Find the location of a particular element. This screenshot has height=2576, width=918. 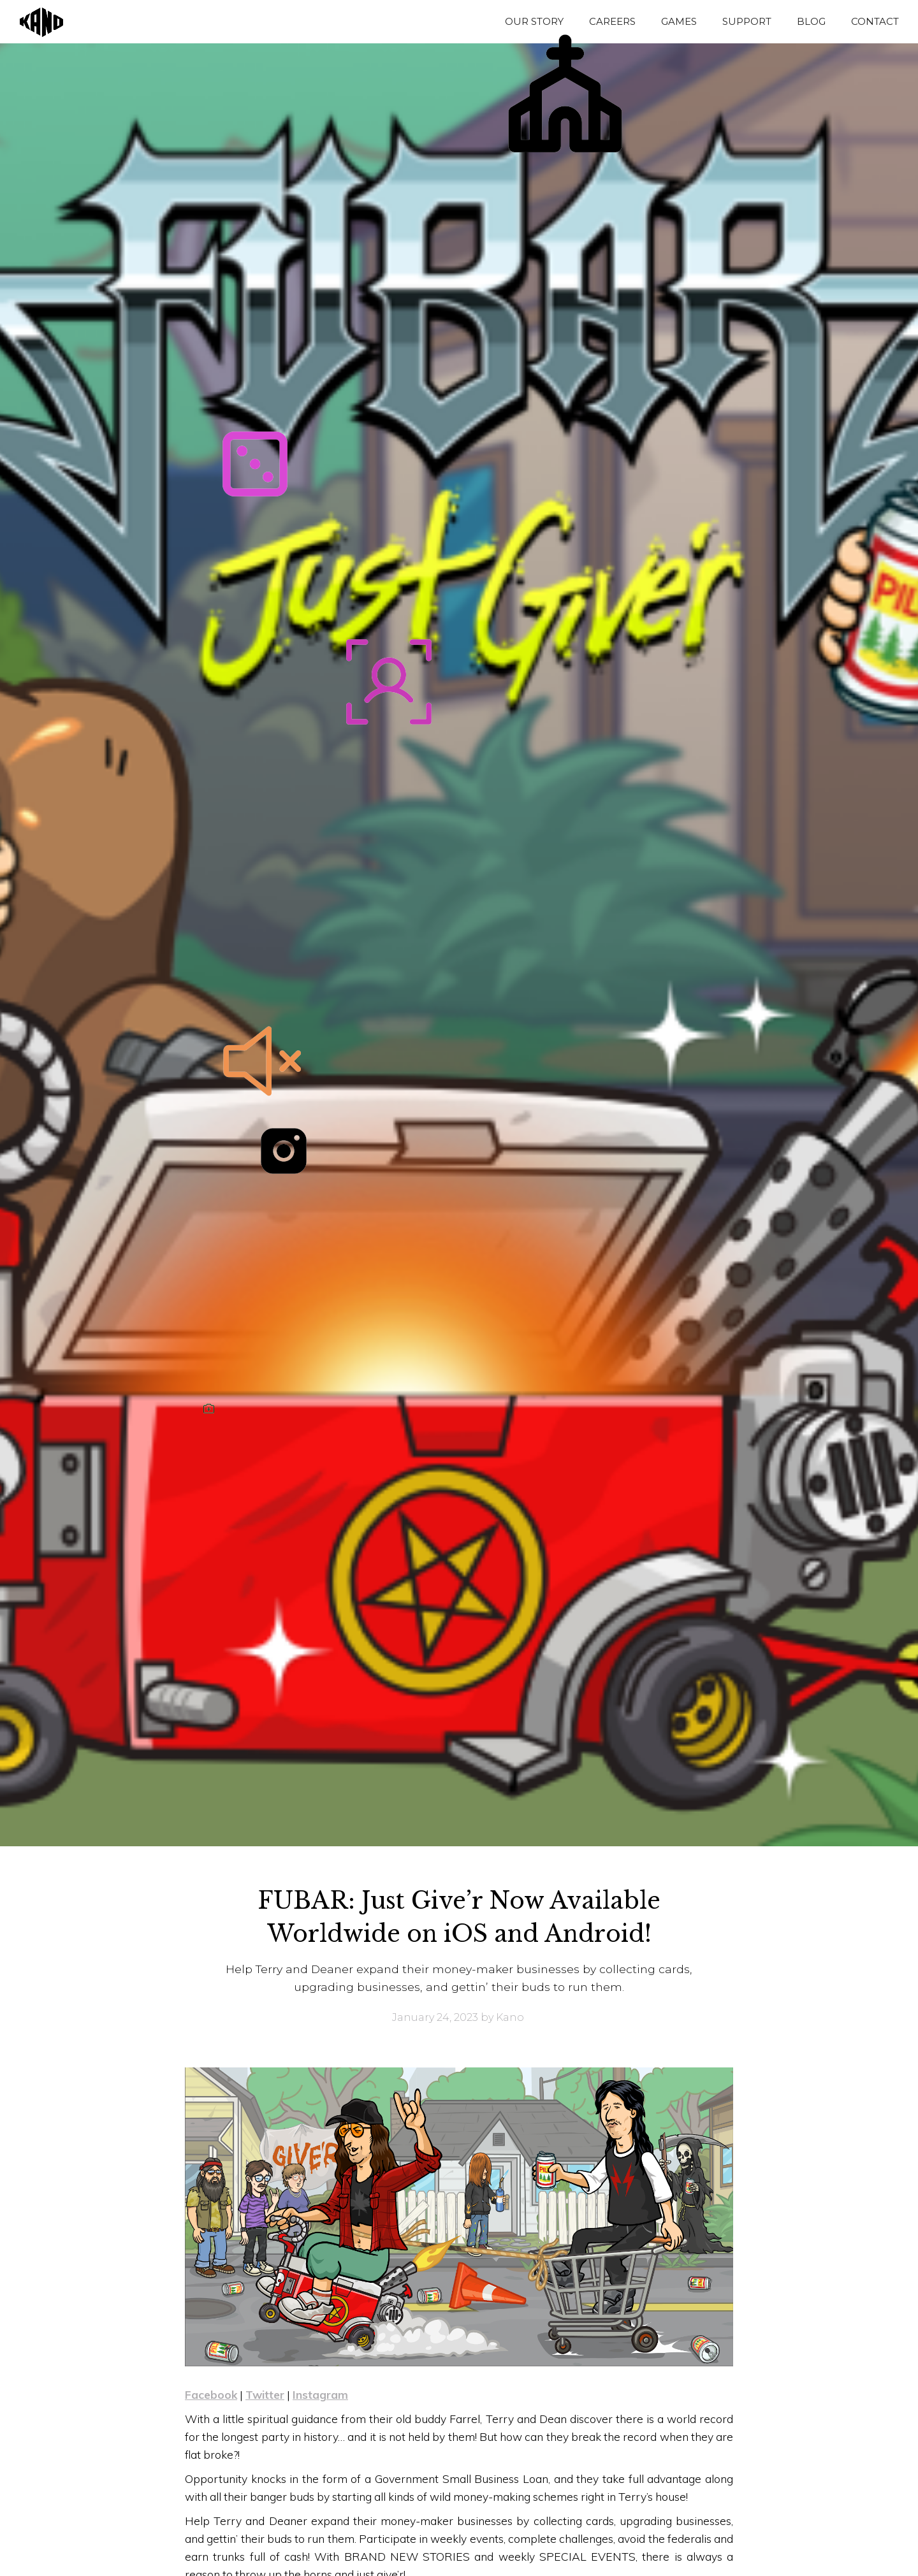

randomize or shuffle content is located at coordinates (255, 464).